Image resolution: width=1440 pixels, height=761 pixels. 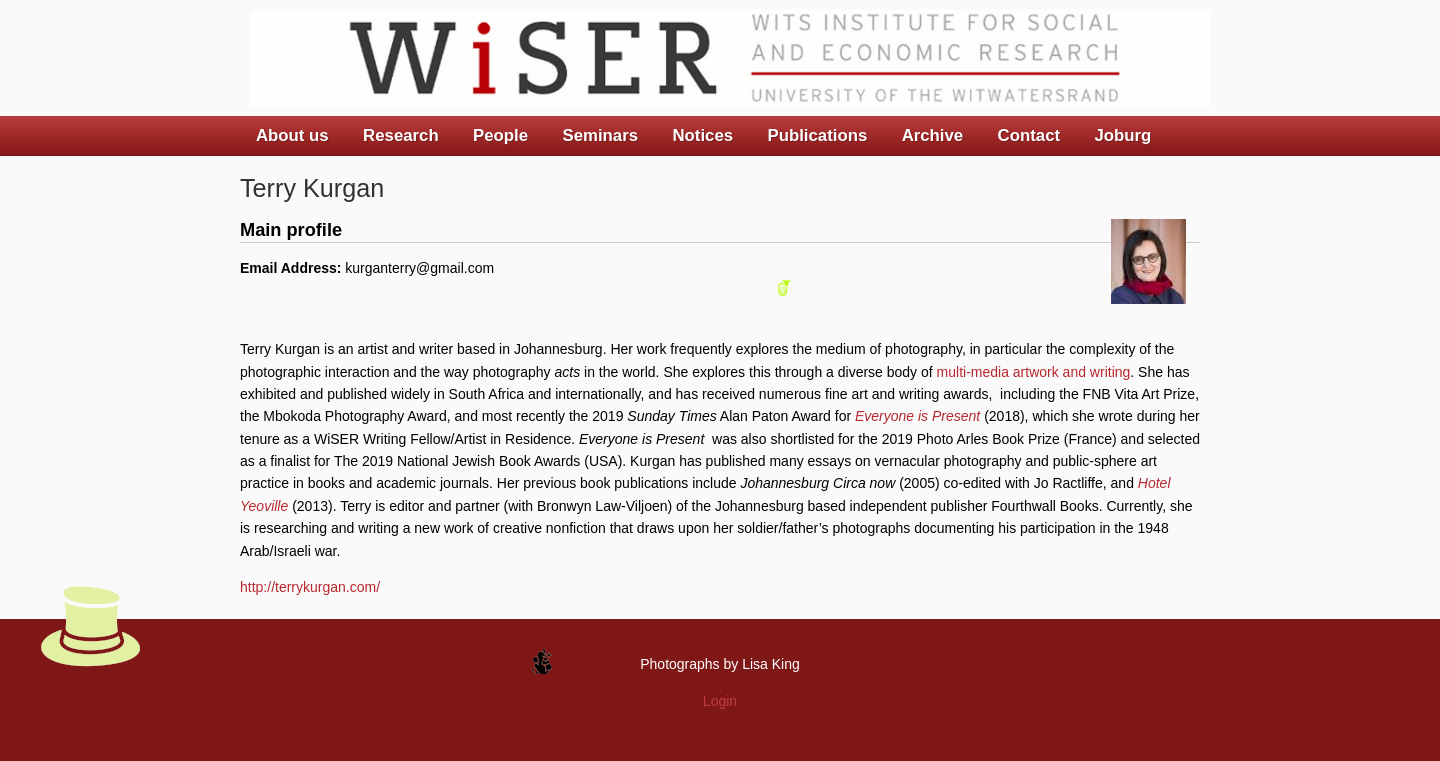 What do you see at coordinates (541, 661) in the screenshot?
I see `collect ore or mining resources` at bounding box center [541, 661].